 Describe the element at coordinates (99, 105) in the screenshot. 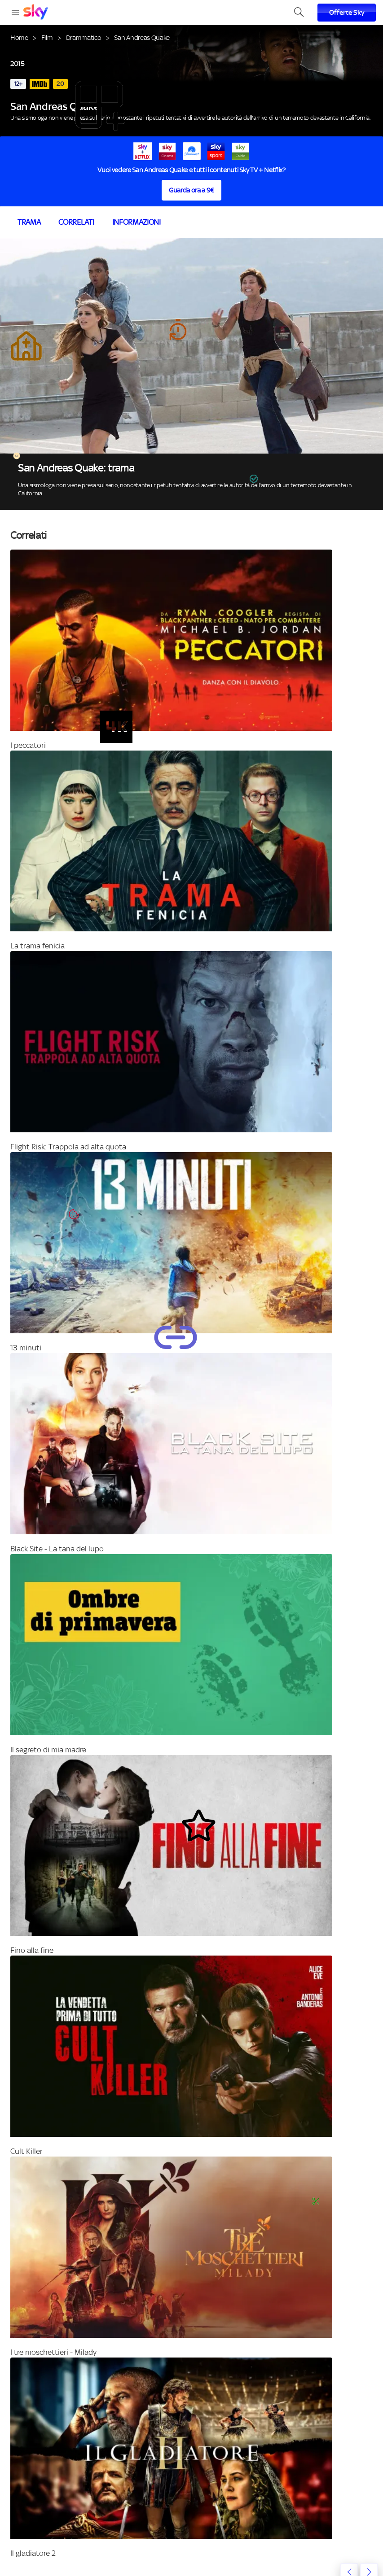

I see `add a new widget or tile to dashboard` at that location.